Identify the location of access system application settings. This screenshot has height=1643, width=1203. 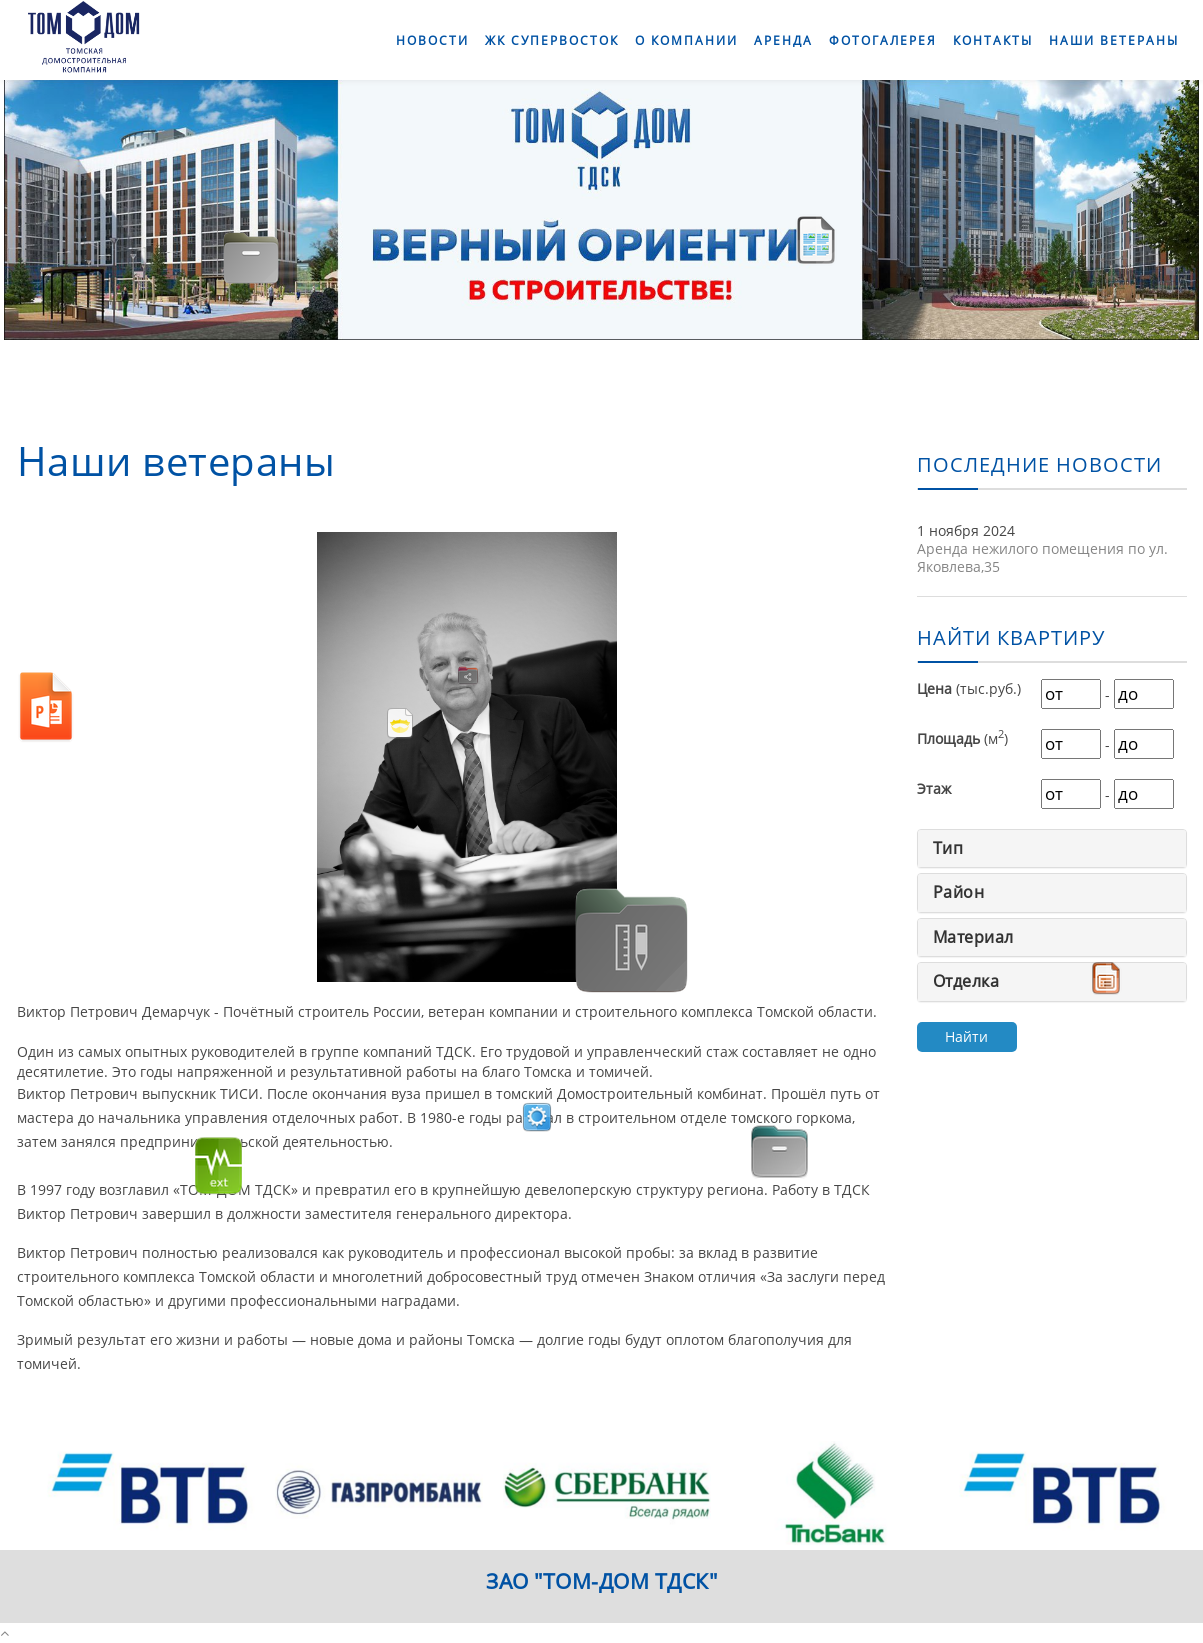
(537, 1117).